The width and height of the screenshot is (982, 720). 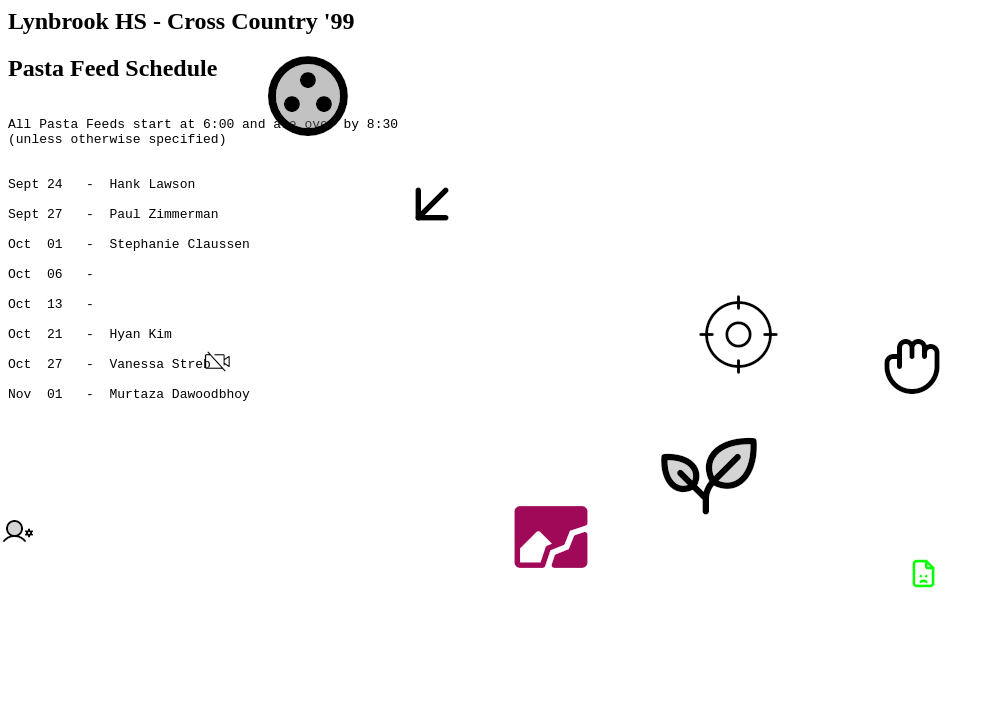 What do you see at coordinates (432, 204) in the screenshot?
I see `navigate to bottom-left corner` at bounding box center [432, 204].